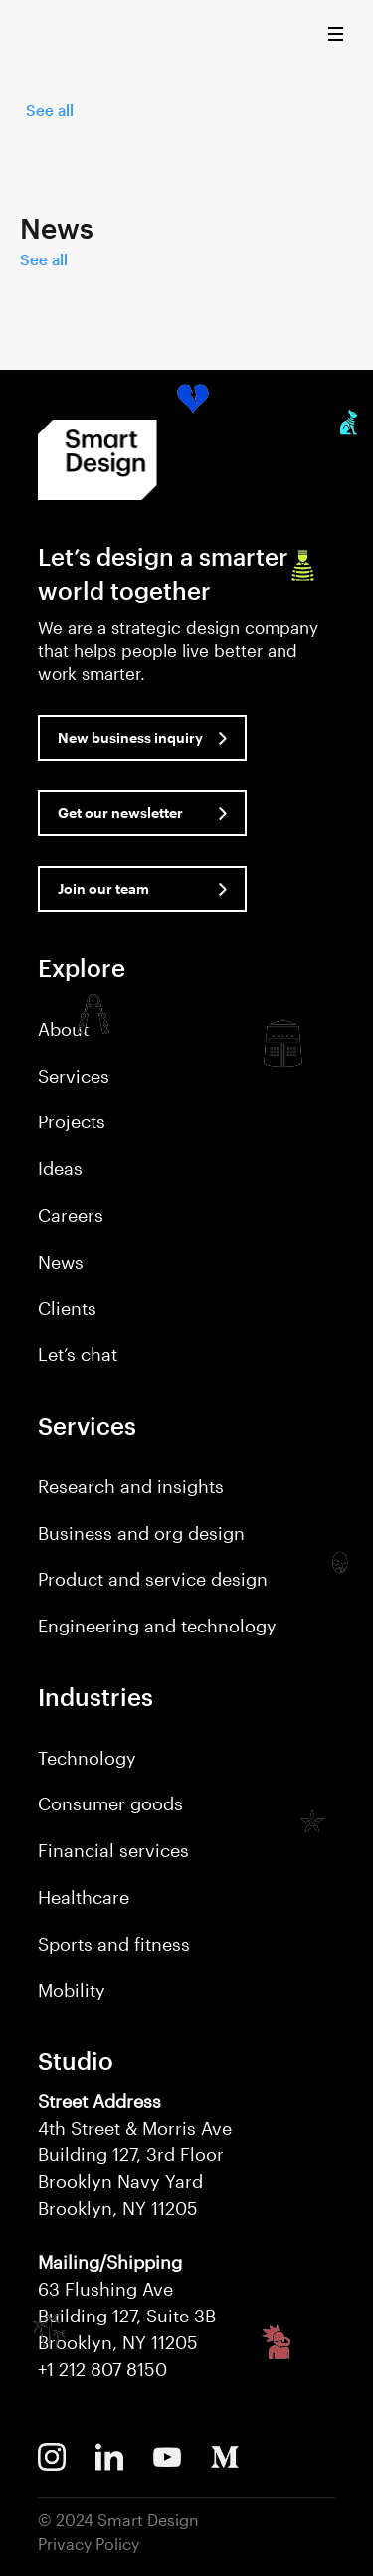 Image resolution: width=373 pixels, height=2576 pixels. What do you see at coordinates (49, 2329) in the screenshot?
I see `view ancient or historical documents` at bounding box center [49, 2329].